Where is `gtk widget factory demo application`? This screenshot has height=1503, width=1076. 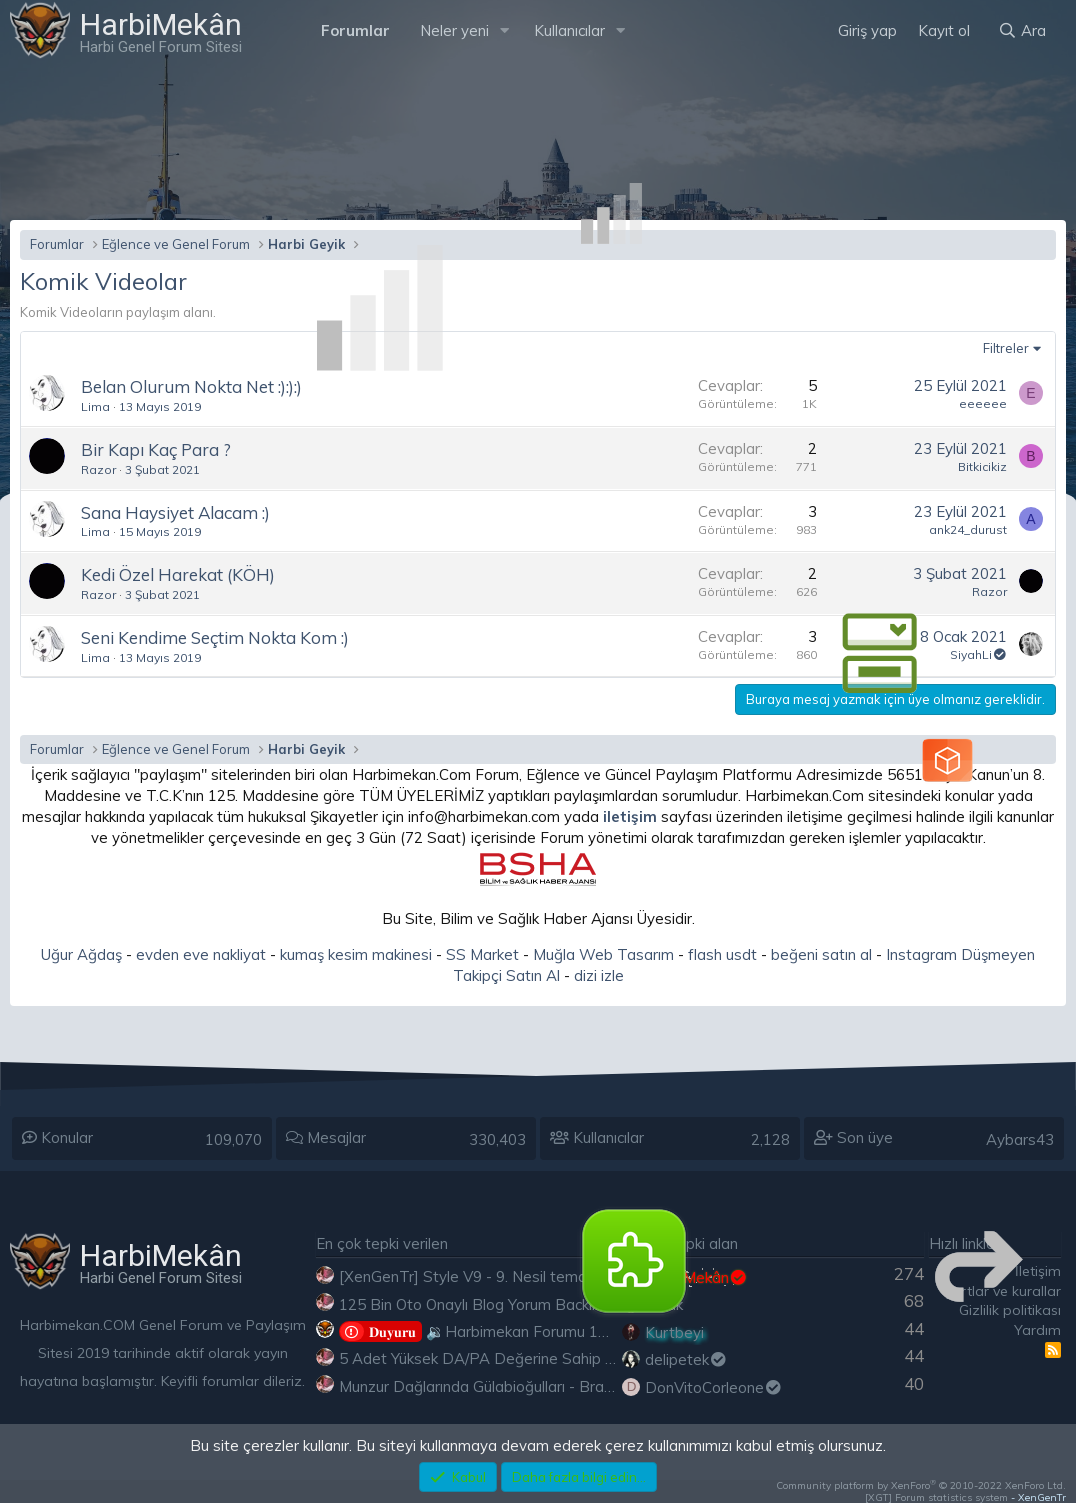 gtk widget factory demo application is located at coordinates (879, 650).